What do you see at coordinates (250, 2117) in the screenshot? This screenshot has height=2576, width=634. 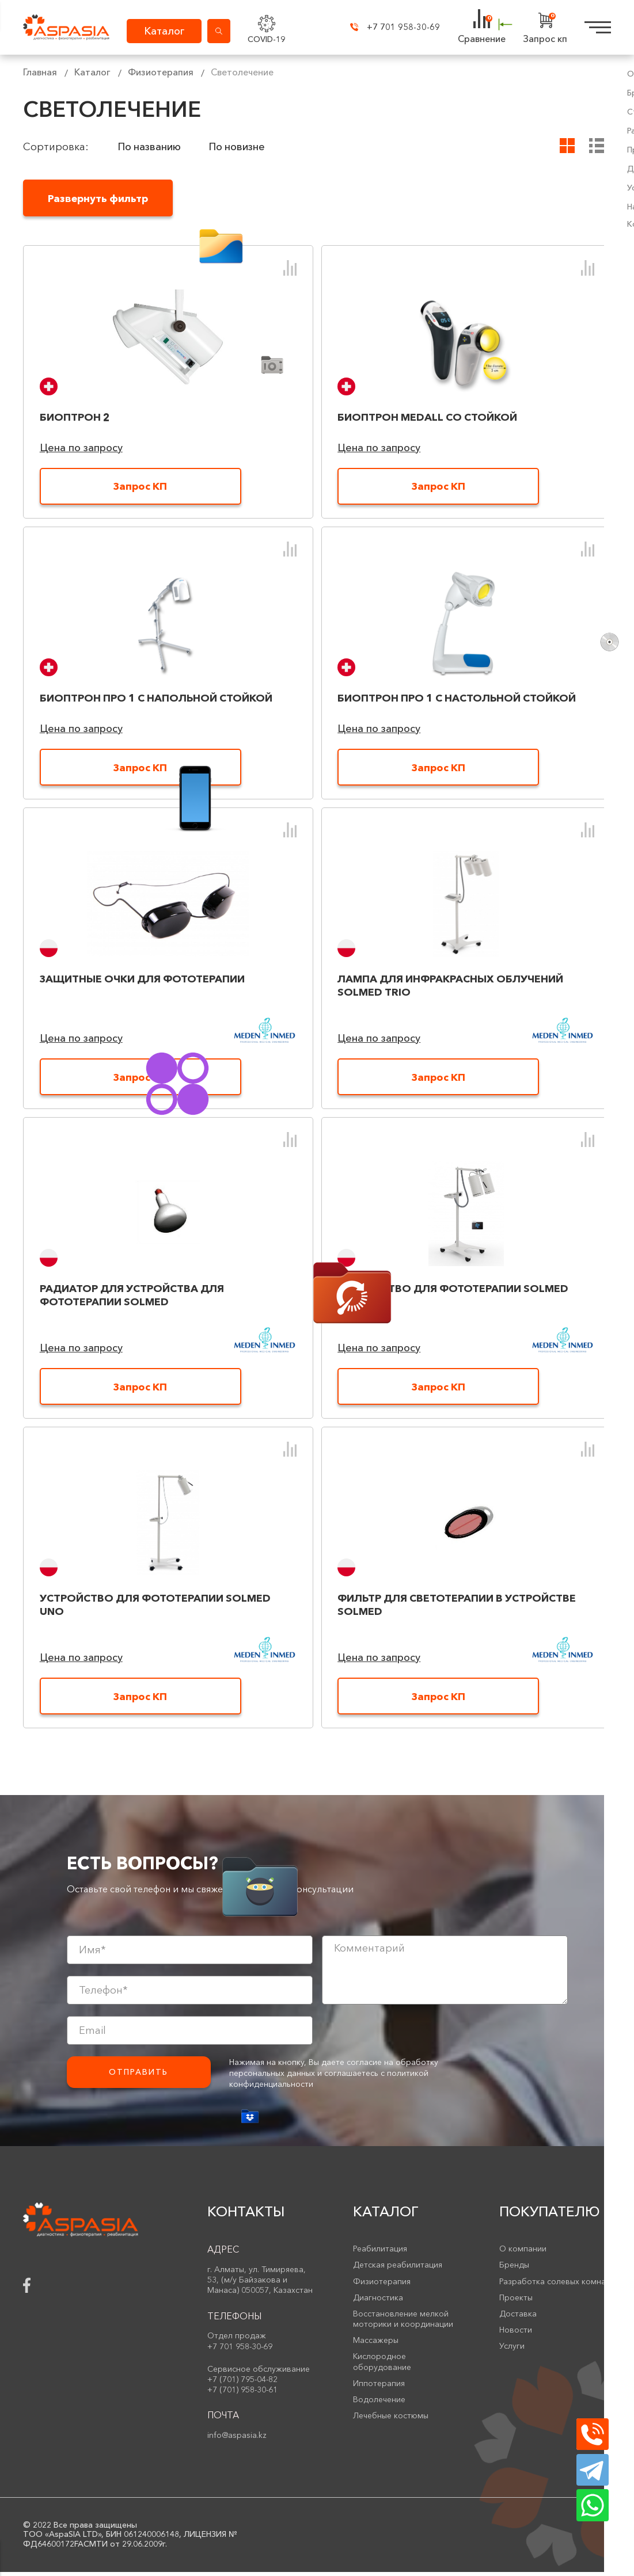 I see `open your Dropbox synced folder` at bounding box center [250, 2117].